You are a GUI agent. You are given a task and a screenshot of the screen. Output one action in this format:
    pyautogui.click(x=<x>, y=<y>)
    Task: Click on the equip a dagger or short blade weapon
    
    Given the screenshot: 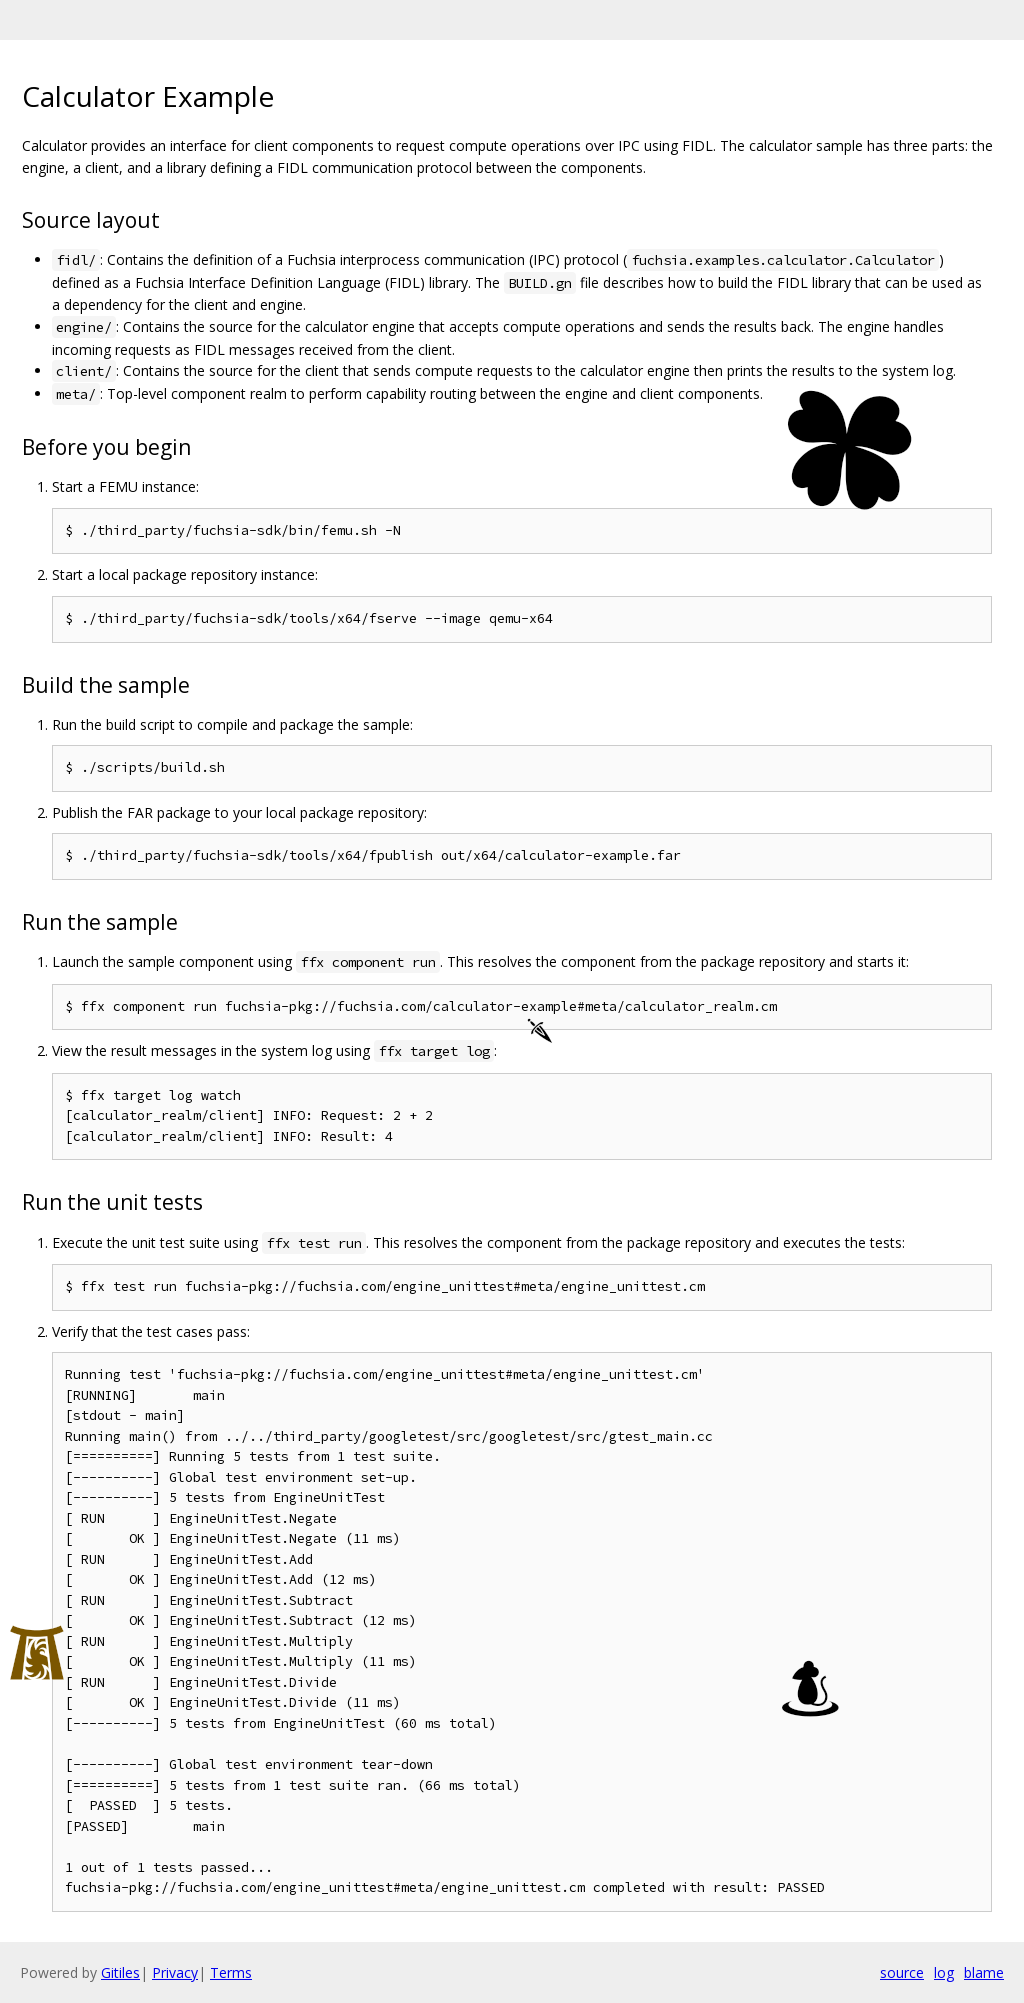 What is the action you would take?
    pyautogui.click(x=540, y=1031)
    